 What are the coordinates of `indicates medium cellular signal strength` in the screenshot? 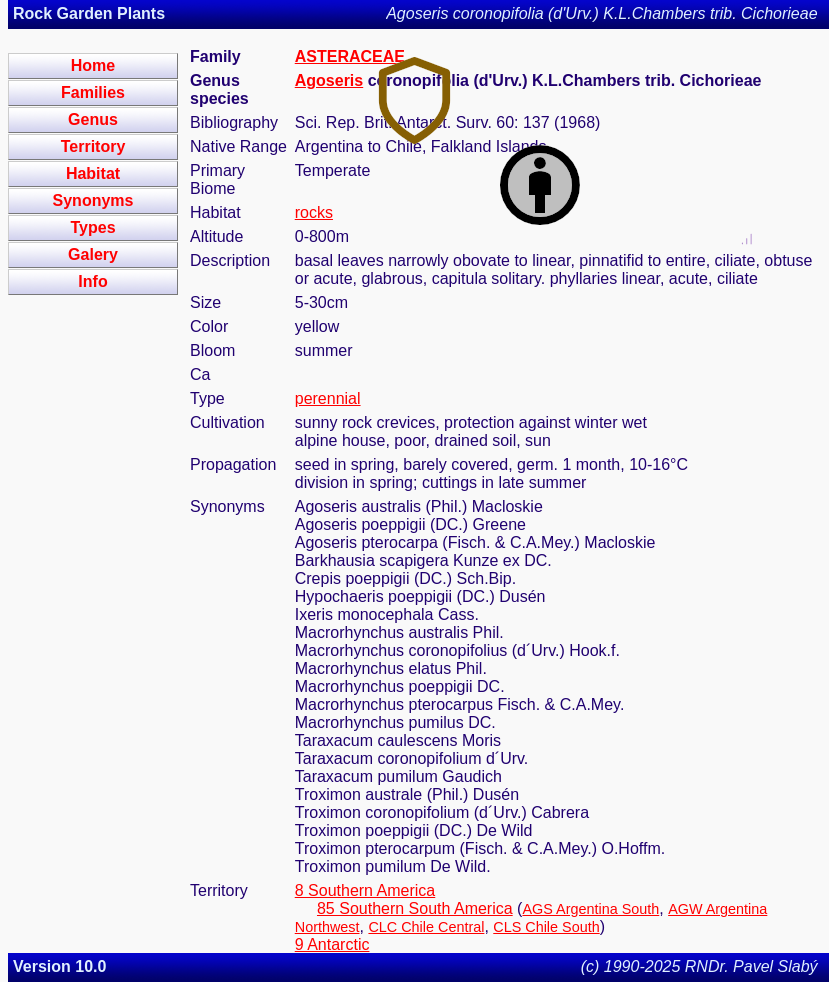 It's located at (752, 236).